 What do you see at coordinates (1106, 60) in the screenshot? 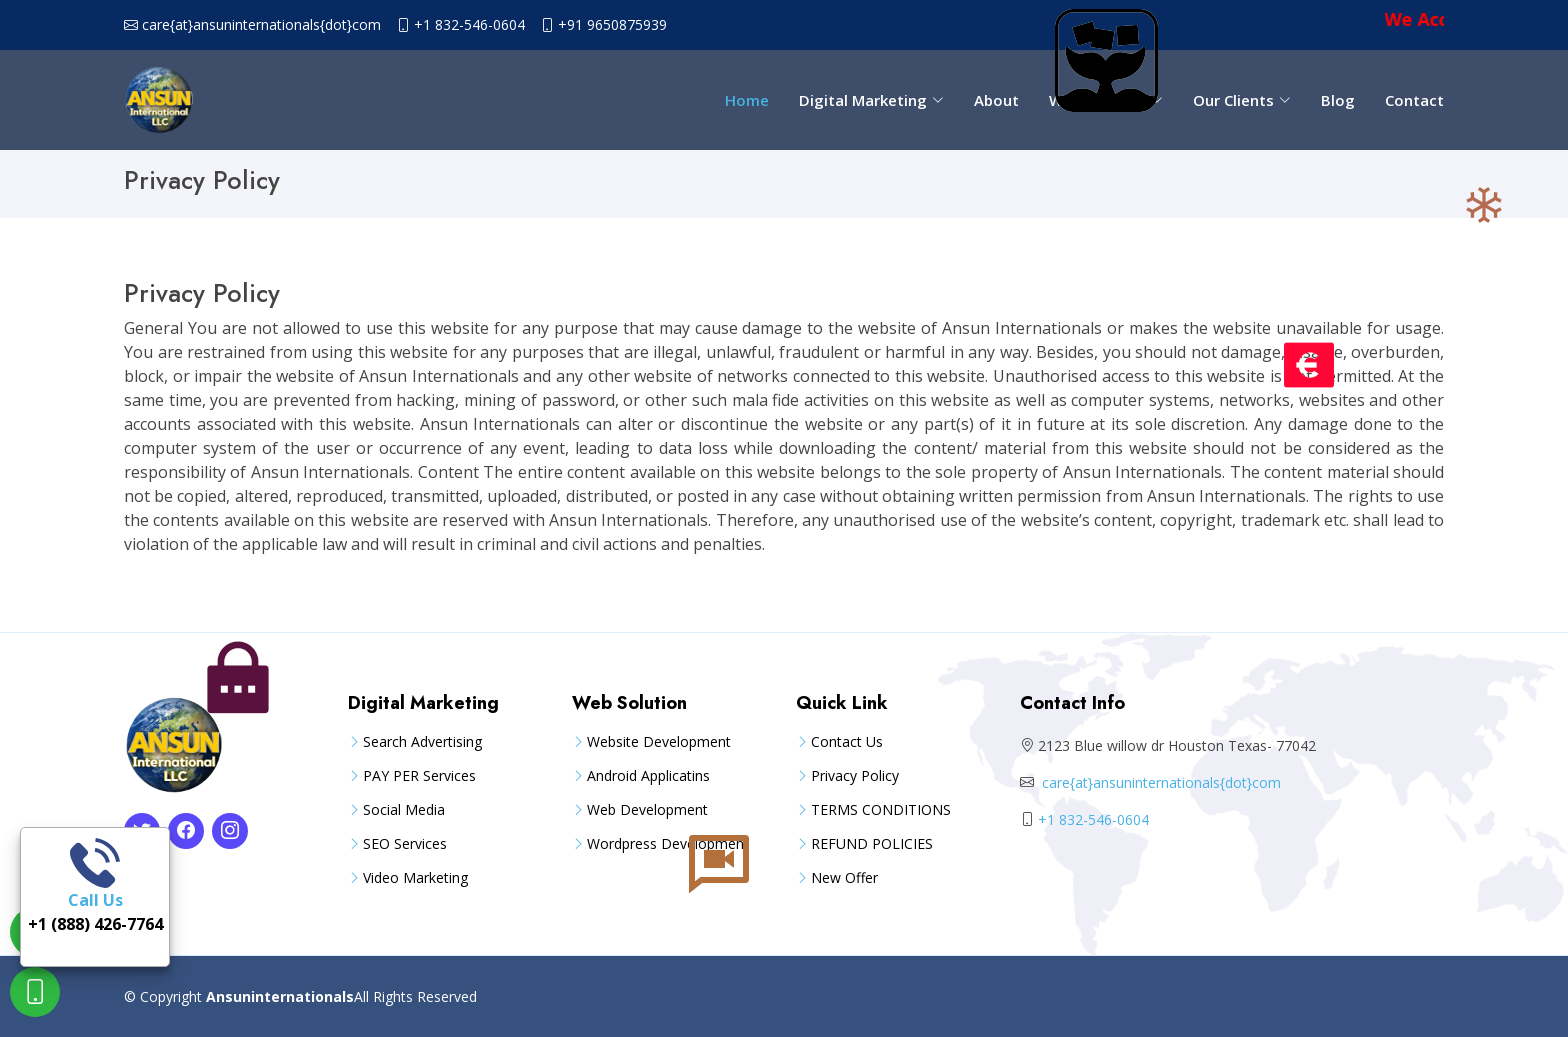
I see `openfaas serverless platform logo` at bounding box center [1106, 60].